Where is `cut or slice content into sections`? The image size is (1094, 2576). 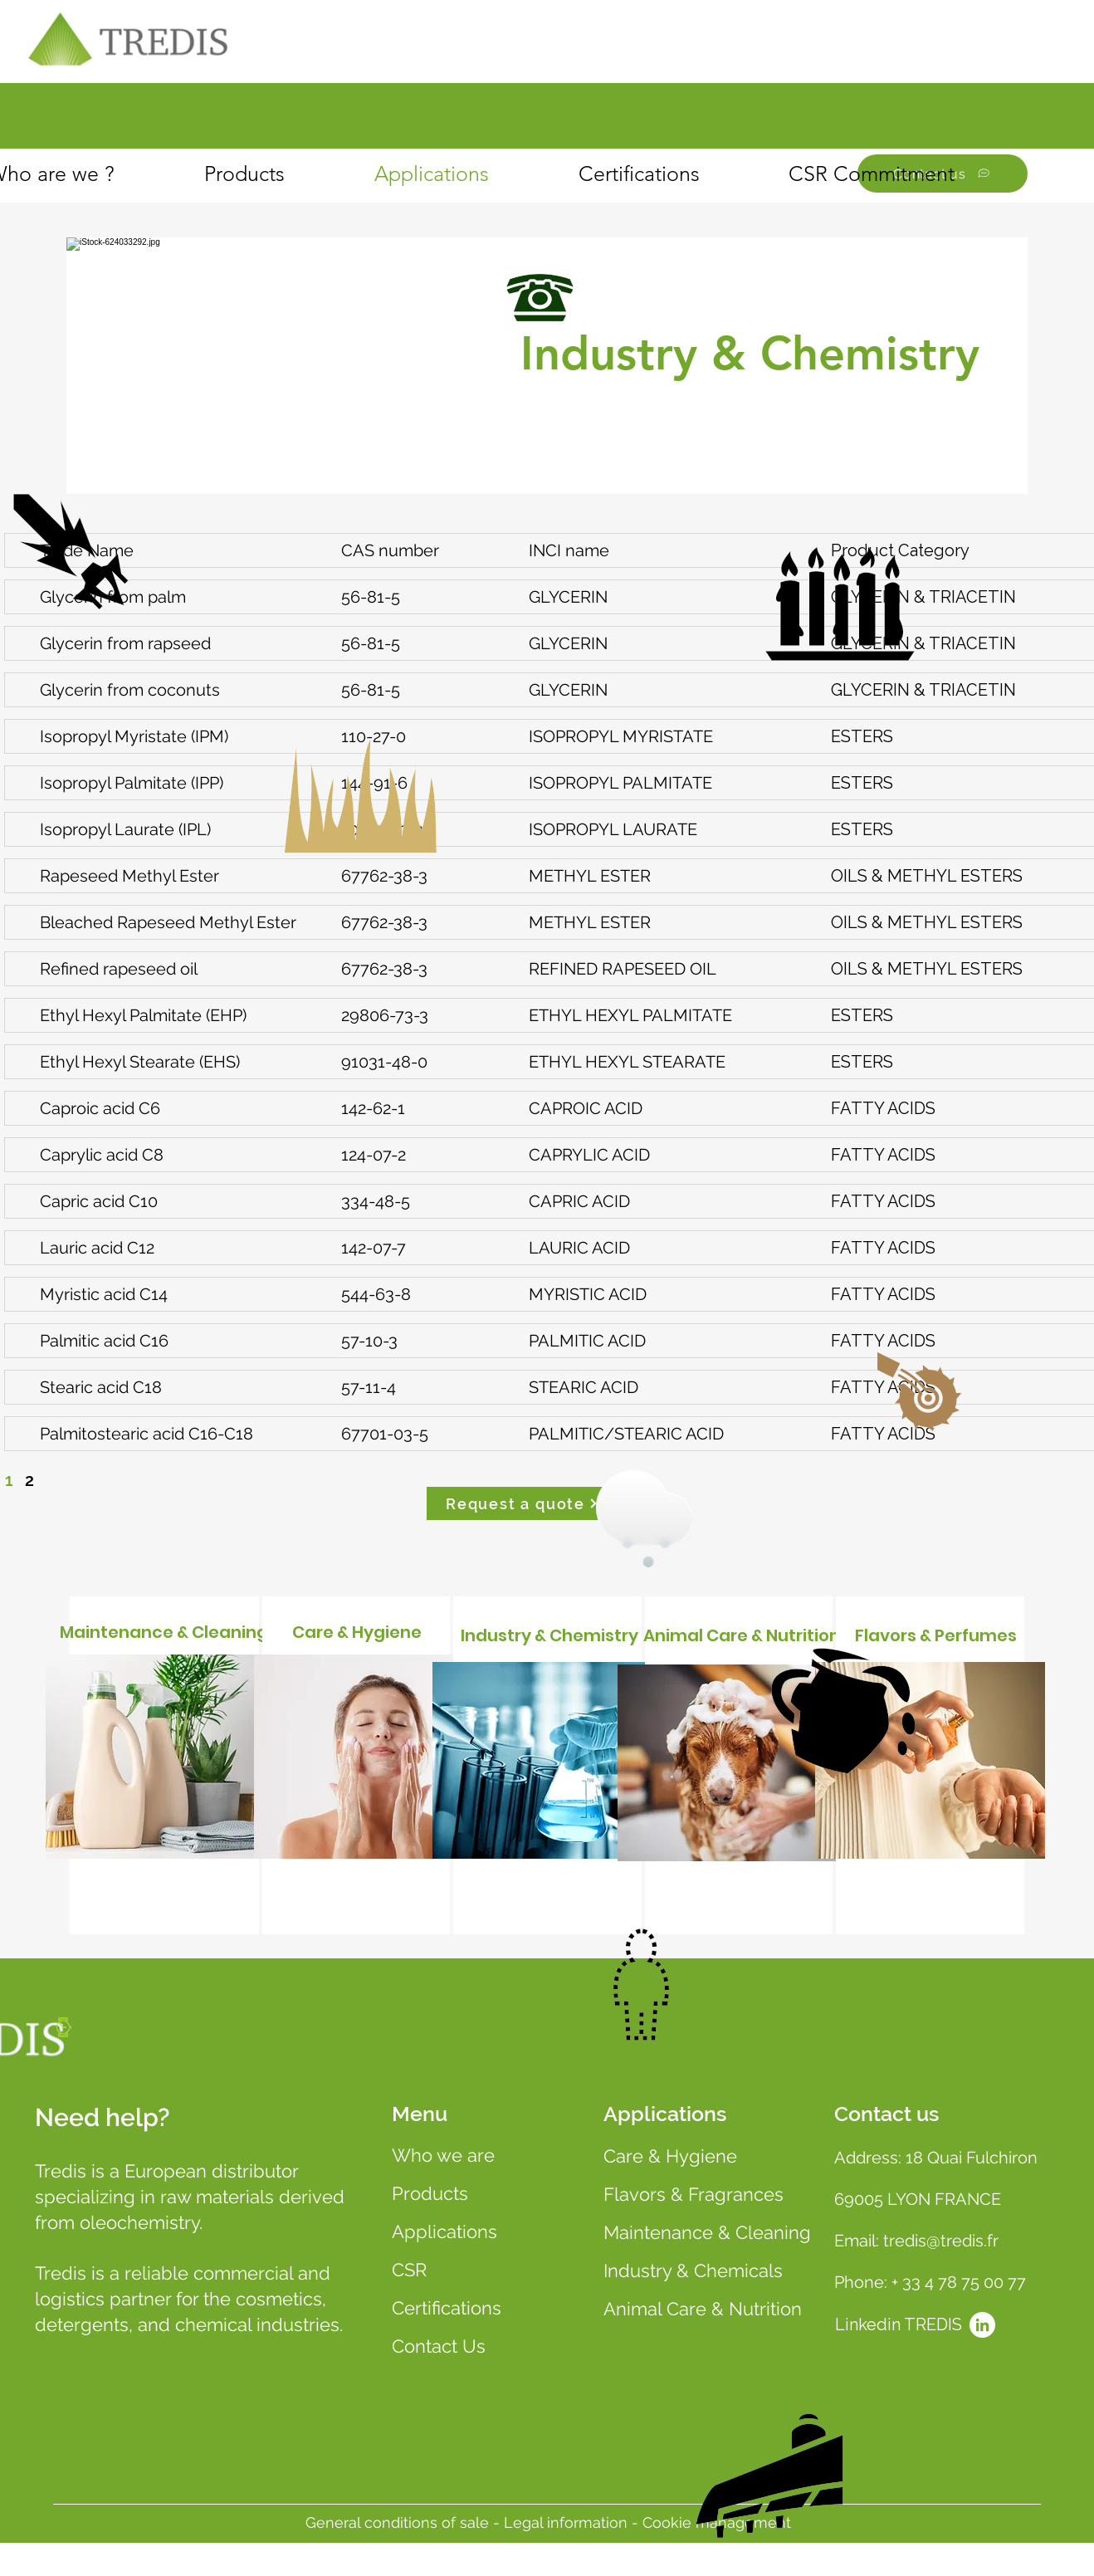
cut or slice content into sections is located at coordinates (920, 1390).